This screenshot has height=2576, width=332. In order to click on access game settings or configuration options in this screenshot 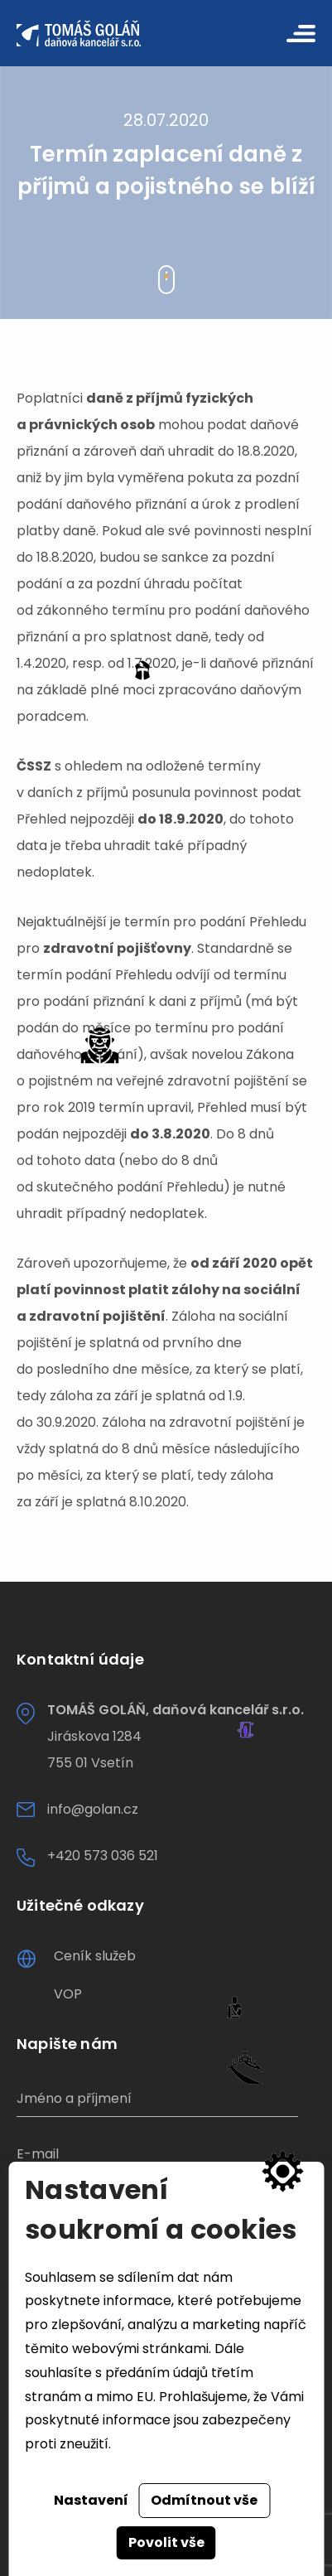, I will do `click(282, 2171)`.